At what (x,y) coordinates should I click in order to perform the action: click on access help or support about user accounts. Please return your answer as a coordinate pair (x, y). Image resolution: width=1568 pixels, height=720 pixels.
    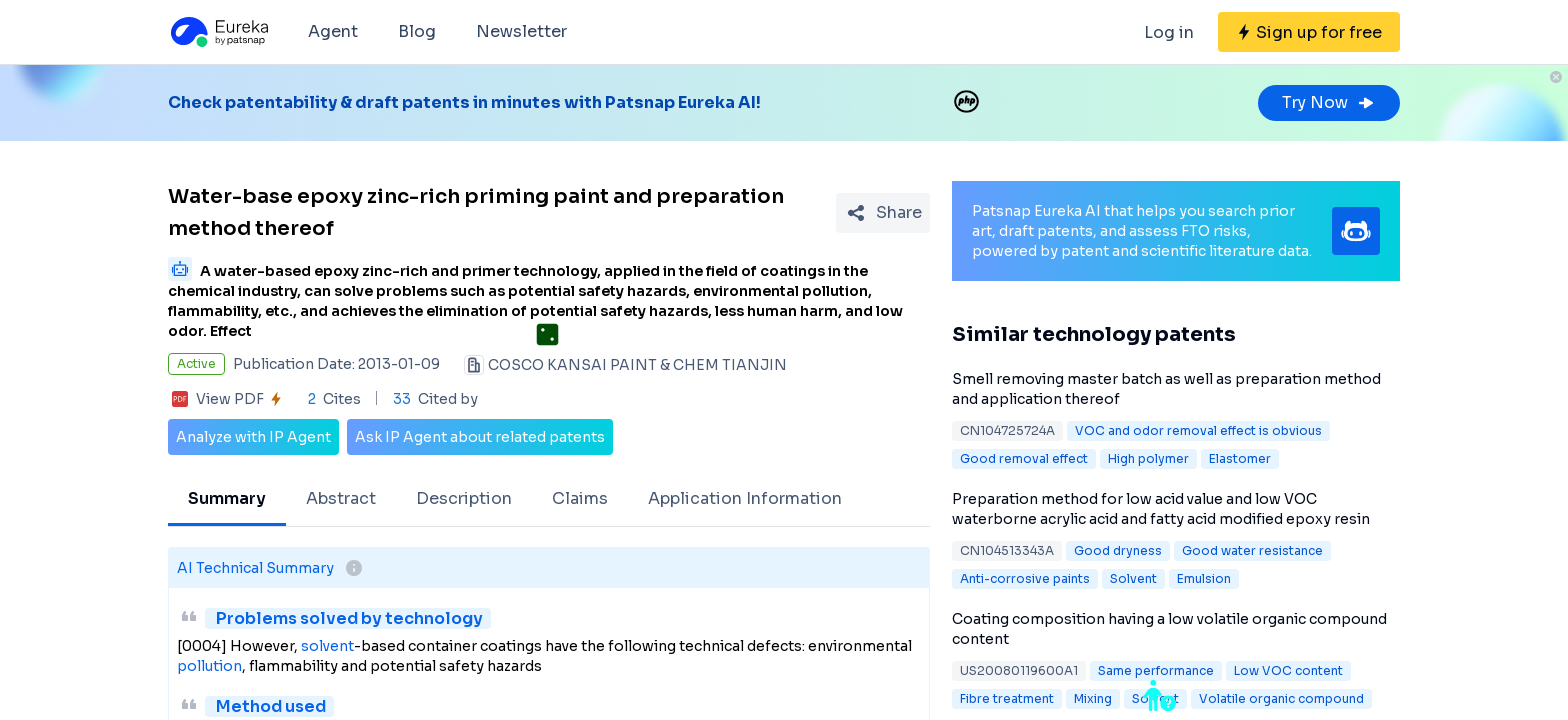
    Looking at the image, I should click on (1158, 695).